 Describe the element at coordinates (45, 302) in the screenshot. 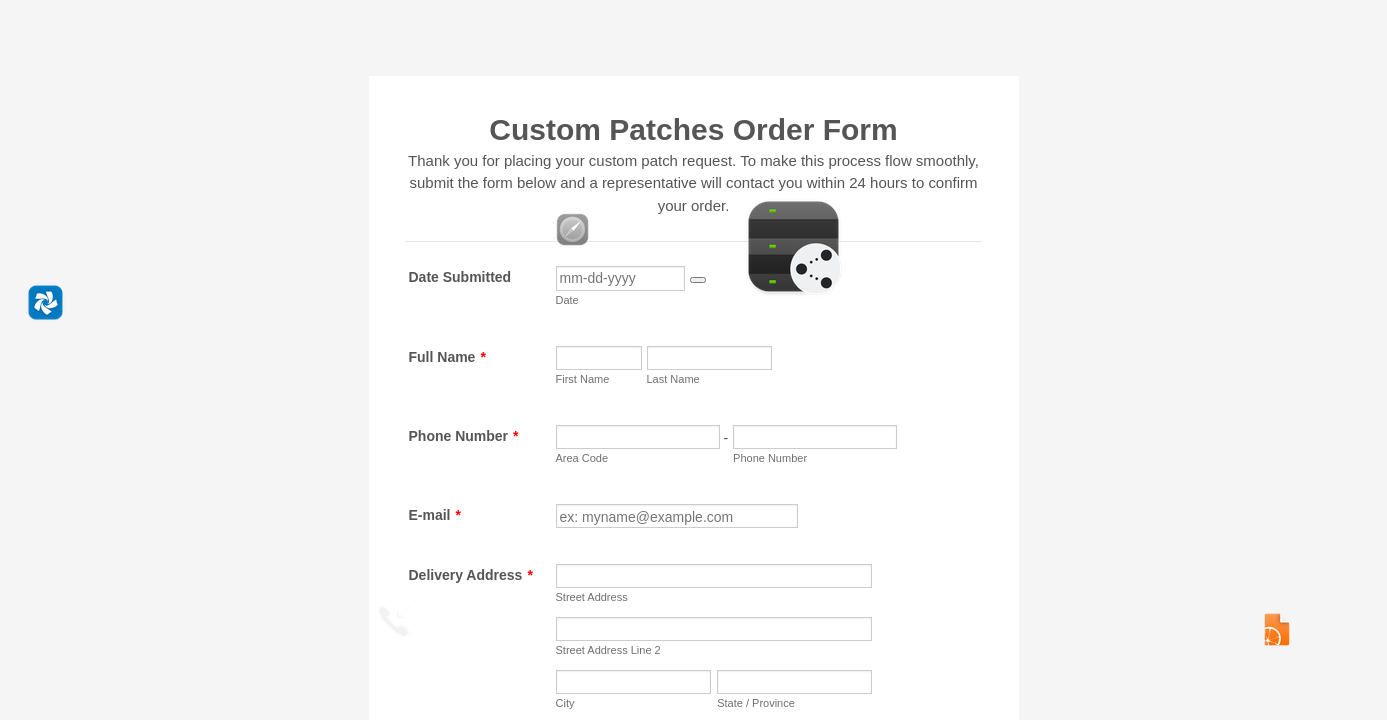

I see `open chakra linux distribution` at that location.